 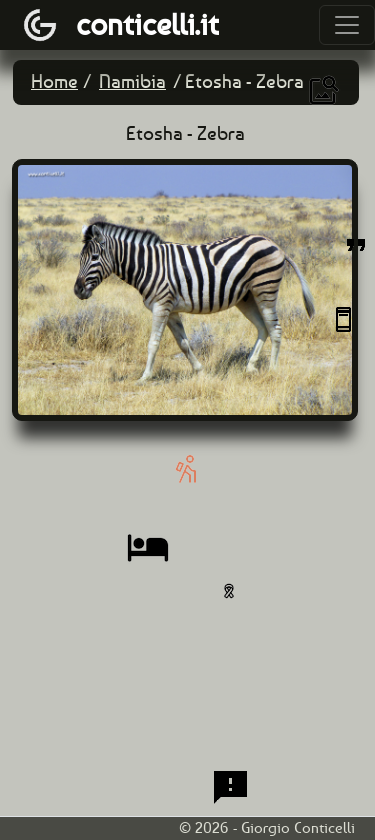 What do you see at coordinates (148, 547) in the screenshot?
I see `find nearby hotels or accommodations` at bounding box center [148, 547].